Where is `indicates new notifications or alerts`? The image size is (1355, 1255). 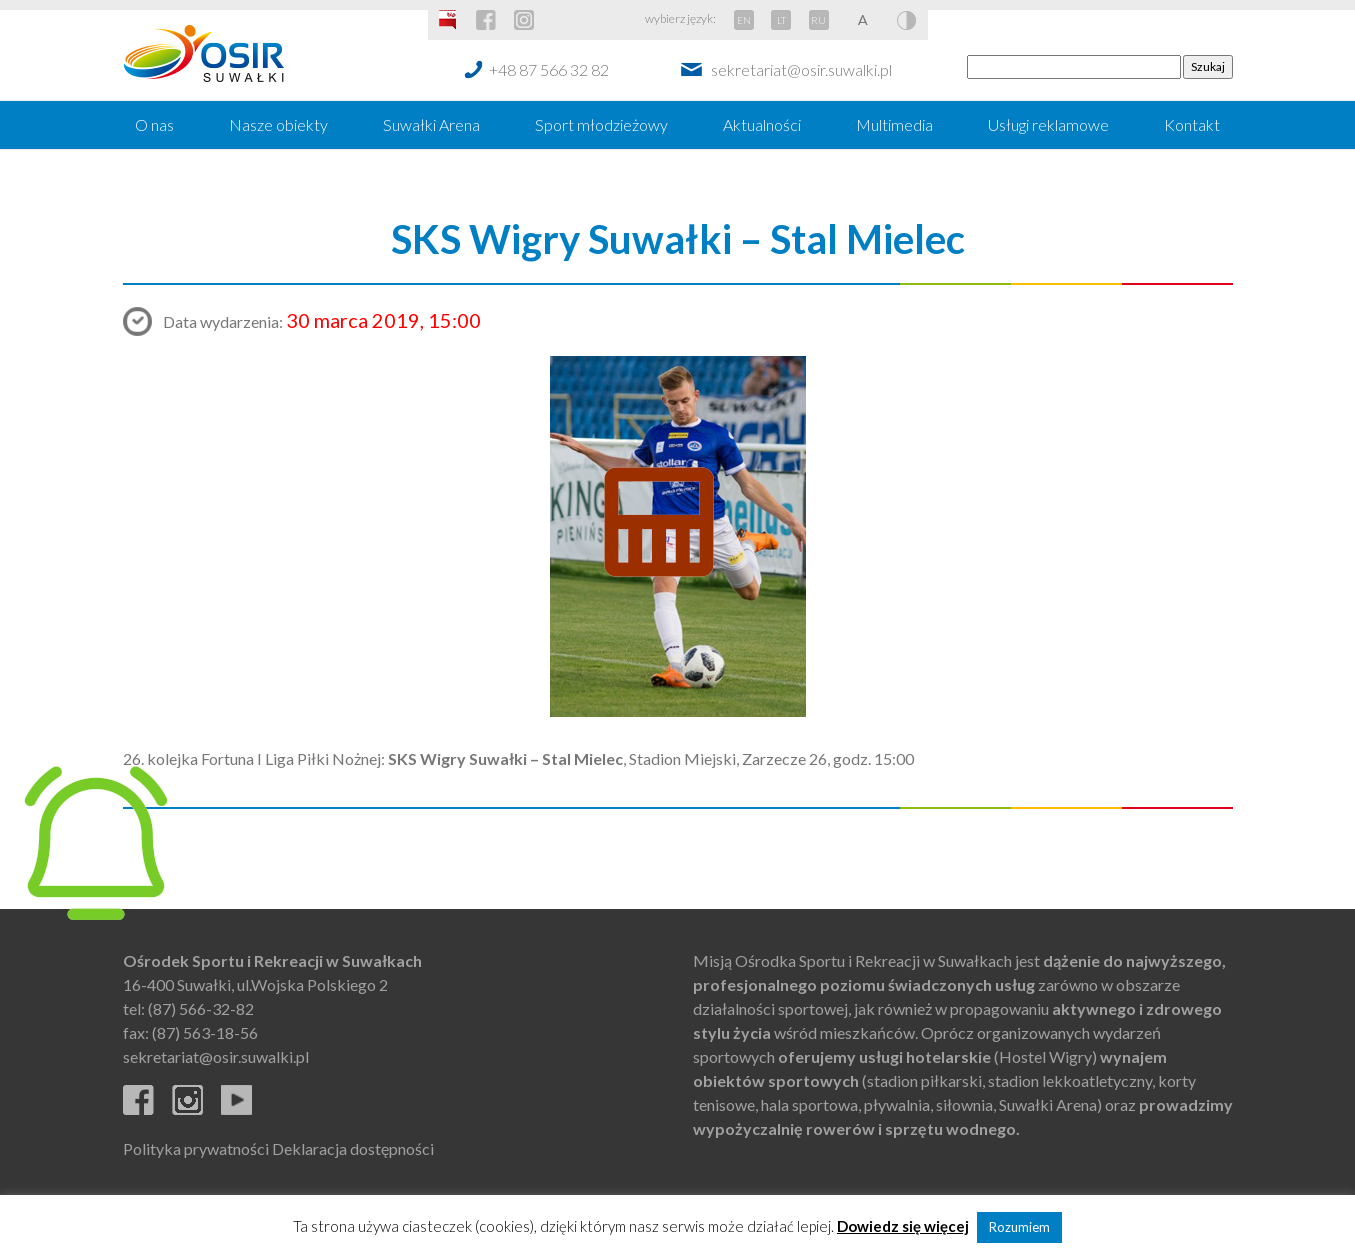
indicates new notifications or alerts is located at coordinates (96, 846).